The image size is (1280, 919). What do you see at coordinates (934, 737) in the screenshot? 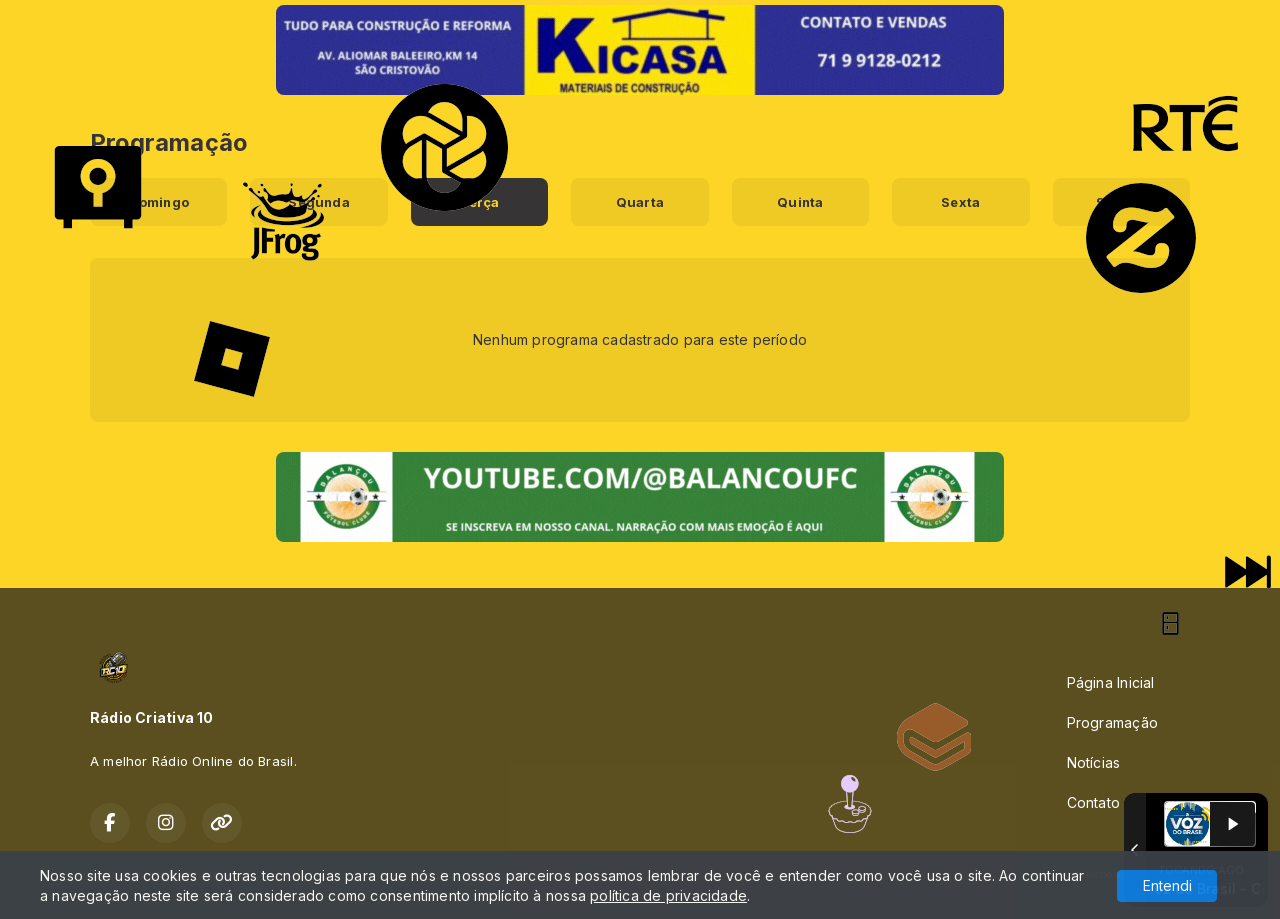
I see `open GitBook documentation` at bounding box center [934, 737].